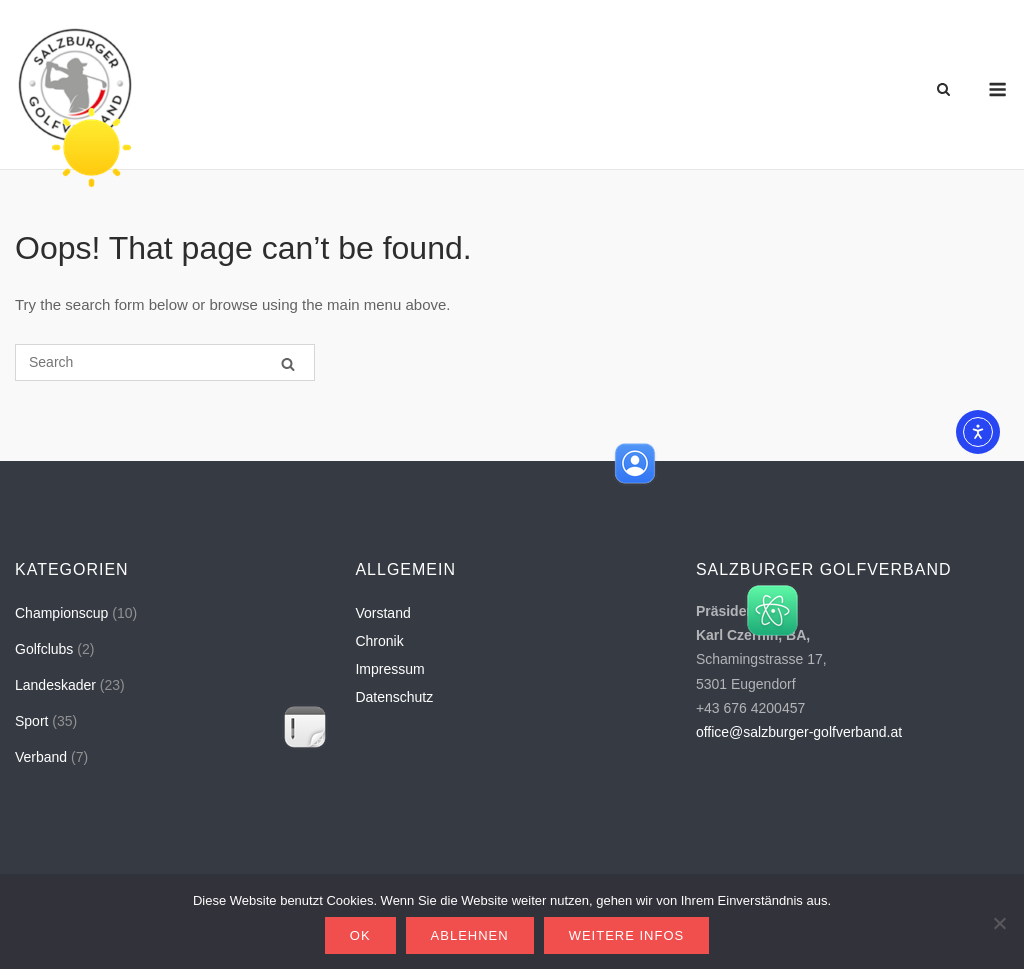  Describe the element at coordinates (91, 147) in the screenshot. I see `indicates clear or sunny weather conditions` at that location.